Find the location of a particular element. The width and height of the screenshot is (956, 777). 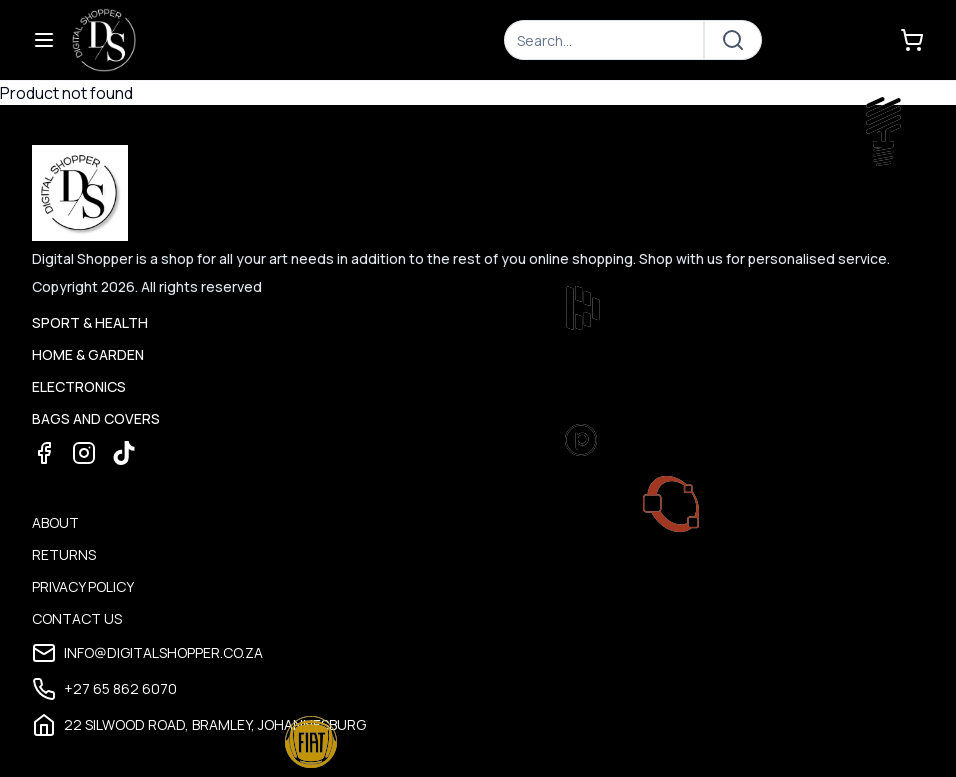

planet logo is located at coordinates (581, 440).